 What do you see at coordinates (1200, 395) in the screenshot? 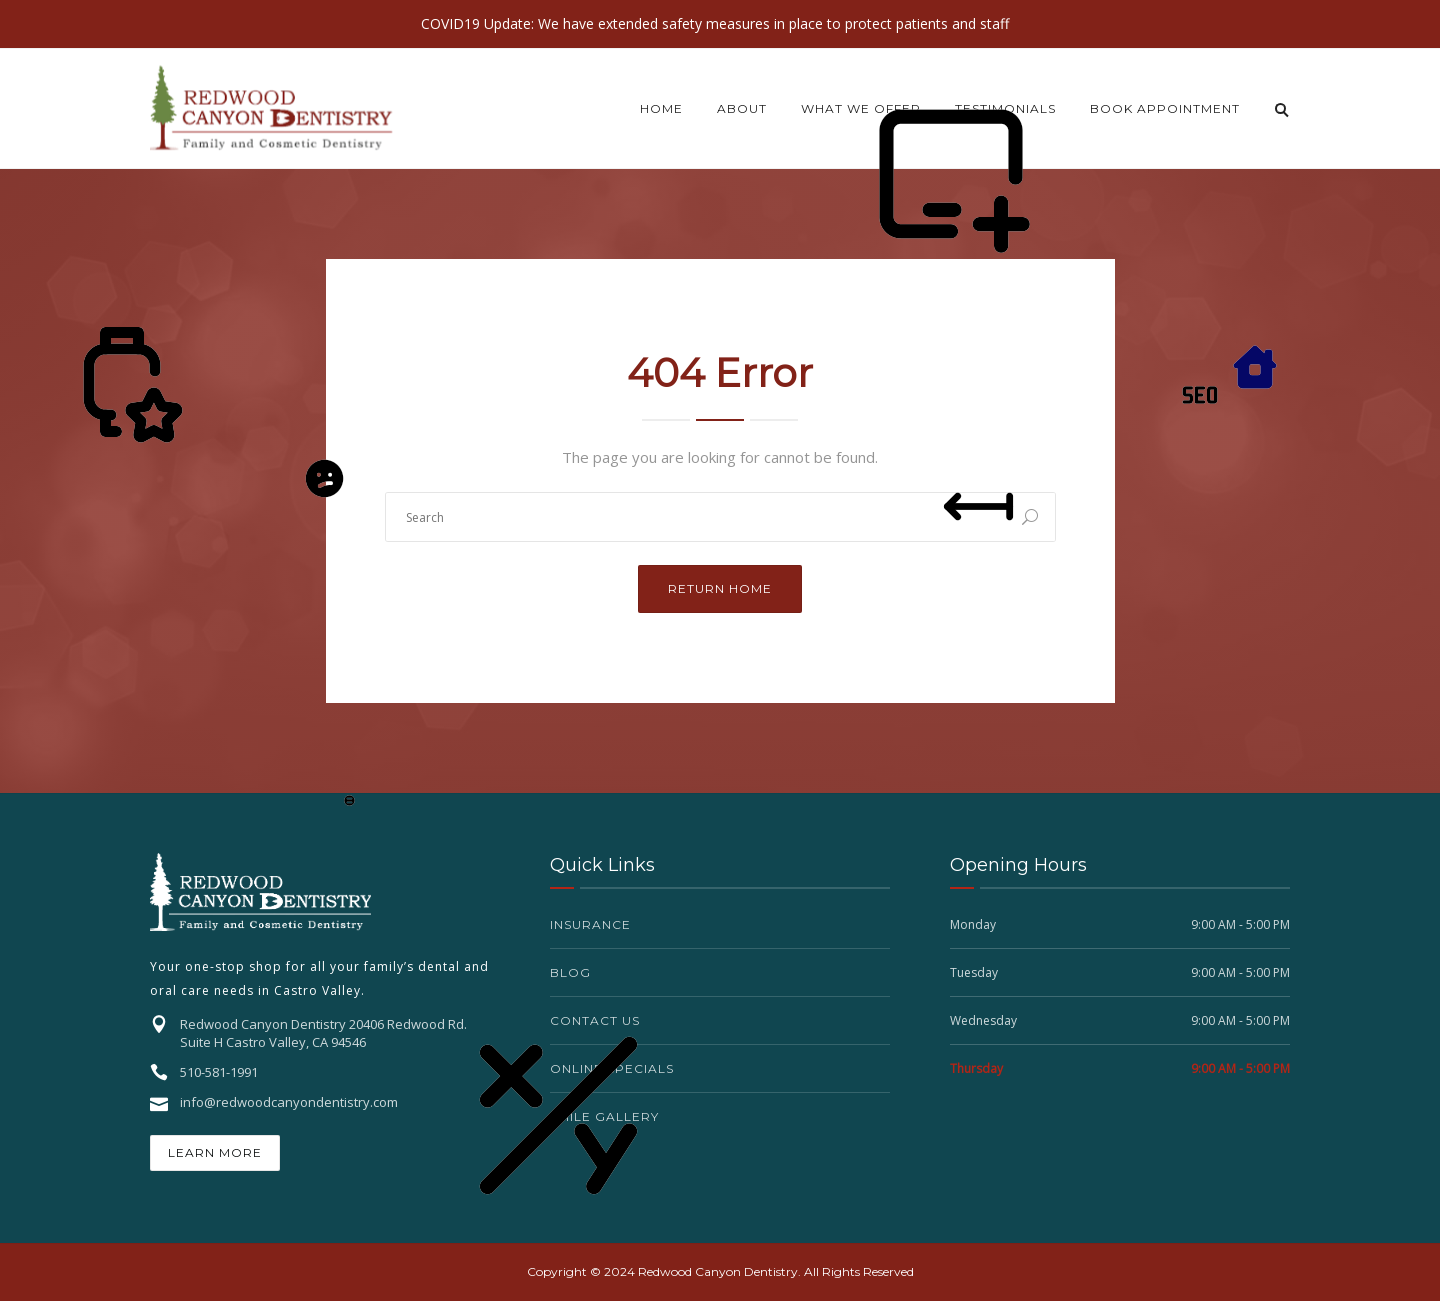
I see `access search engine optimization tools` at bounding box center [1200, 395].